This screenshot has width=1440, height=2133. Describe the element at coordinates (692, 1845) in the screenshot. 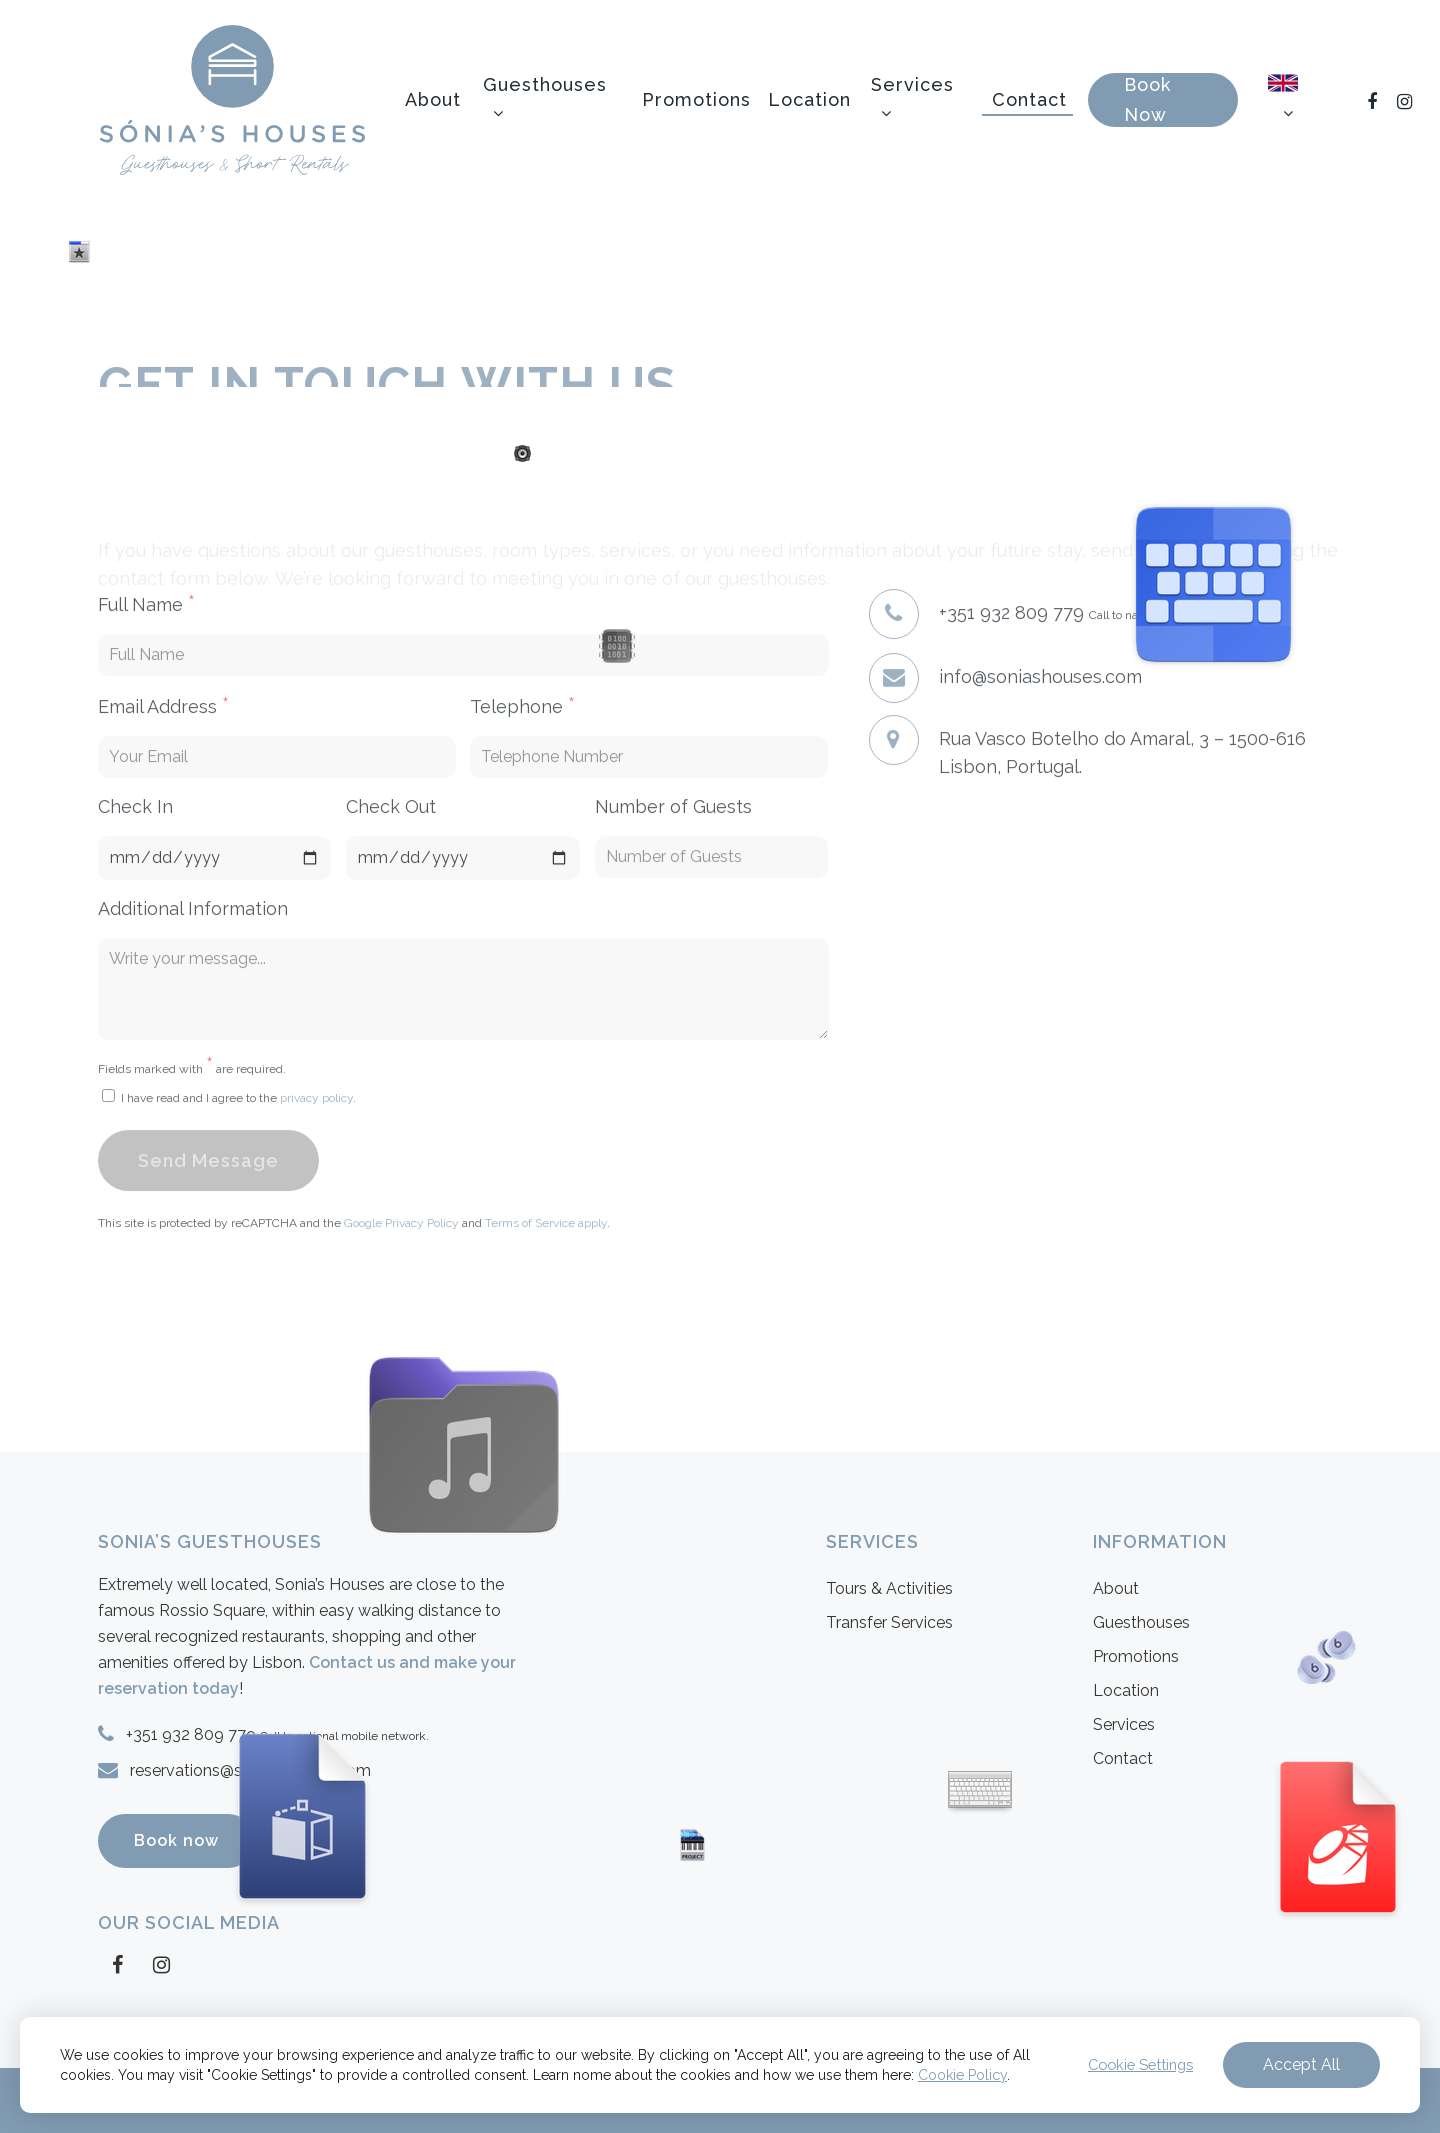

I see `open a Logic Pro or GarageBand project file` at that location.